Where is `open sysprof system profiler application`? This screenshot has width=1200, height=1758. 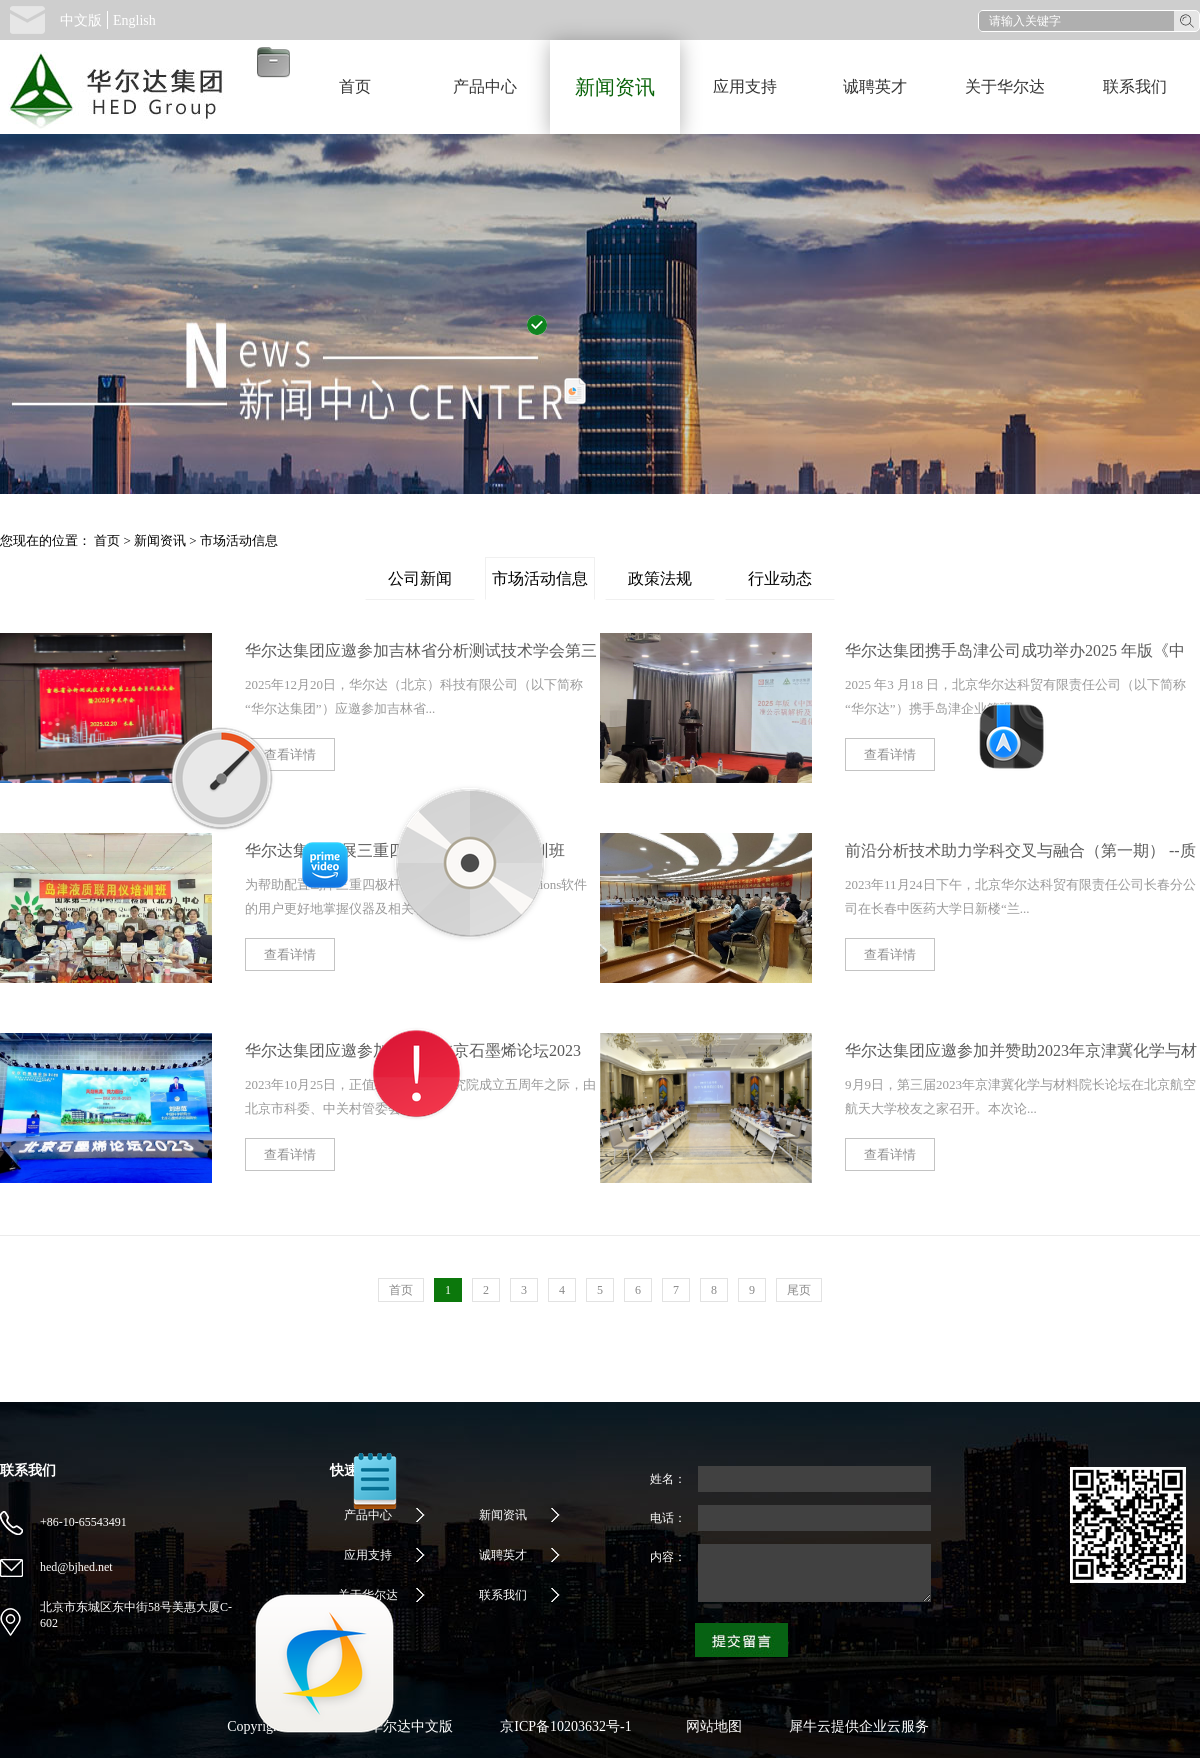 open sysprof system profiler application is located at coordinates (221, 778).